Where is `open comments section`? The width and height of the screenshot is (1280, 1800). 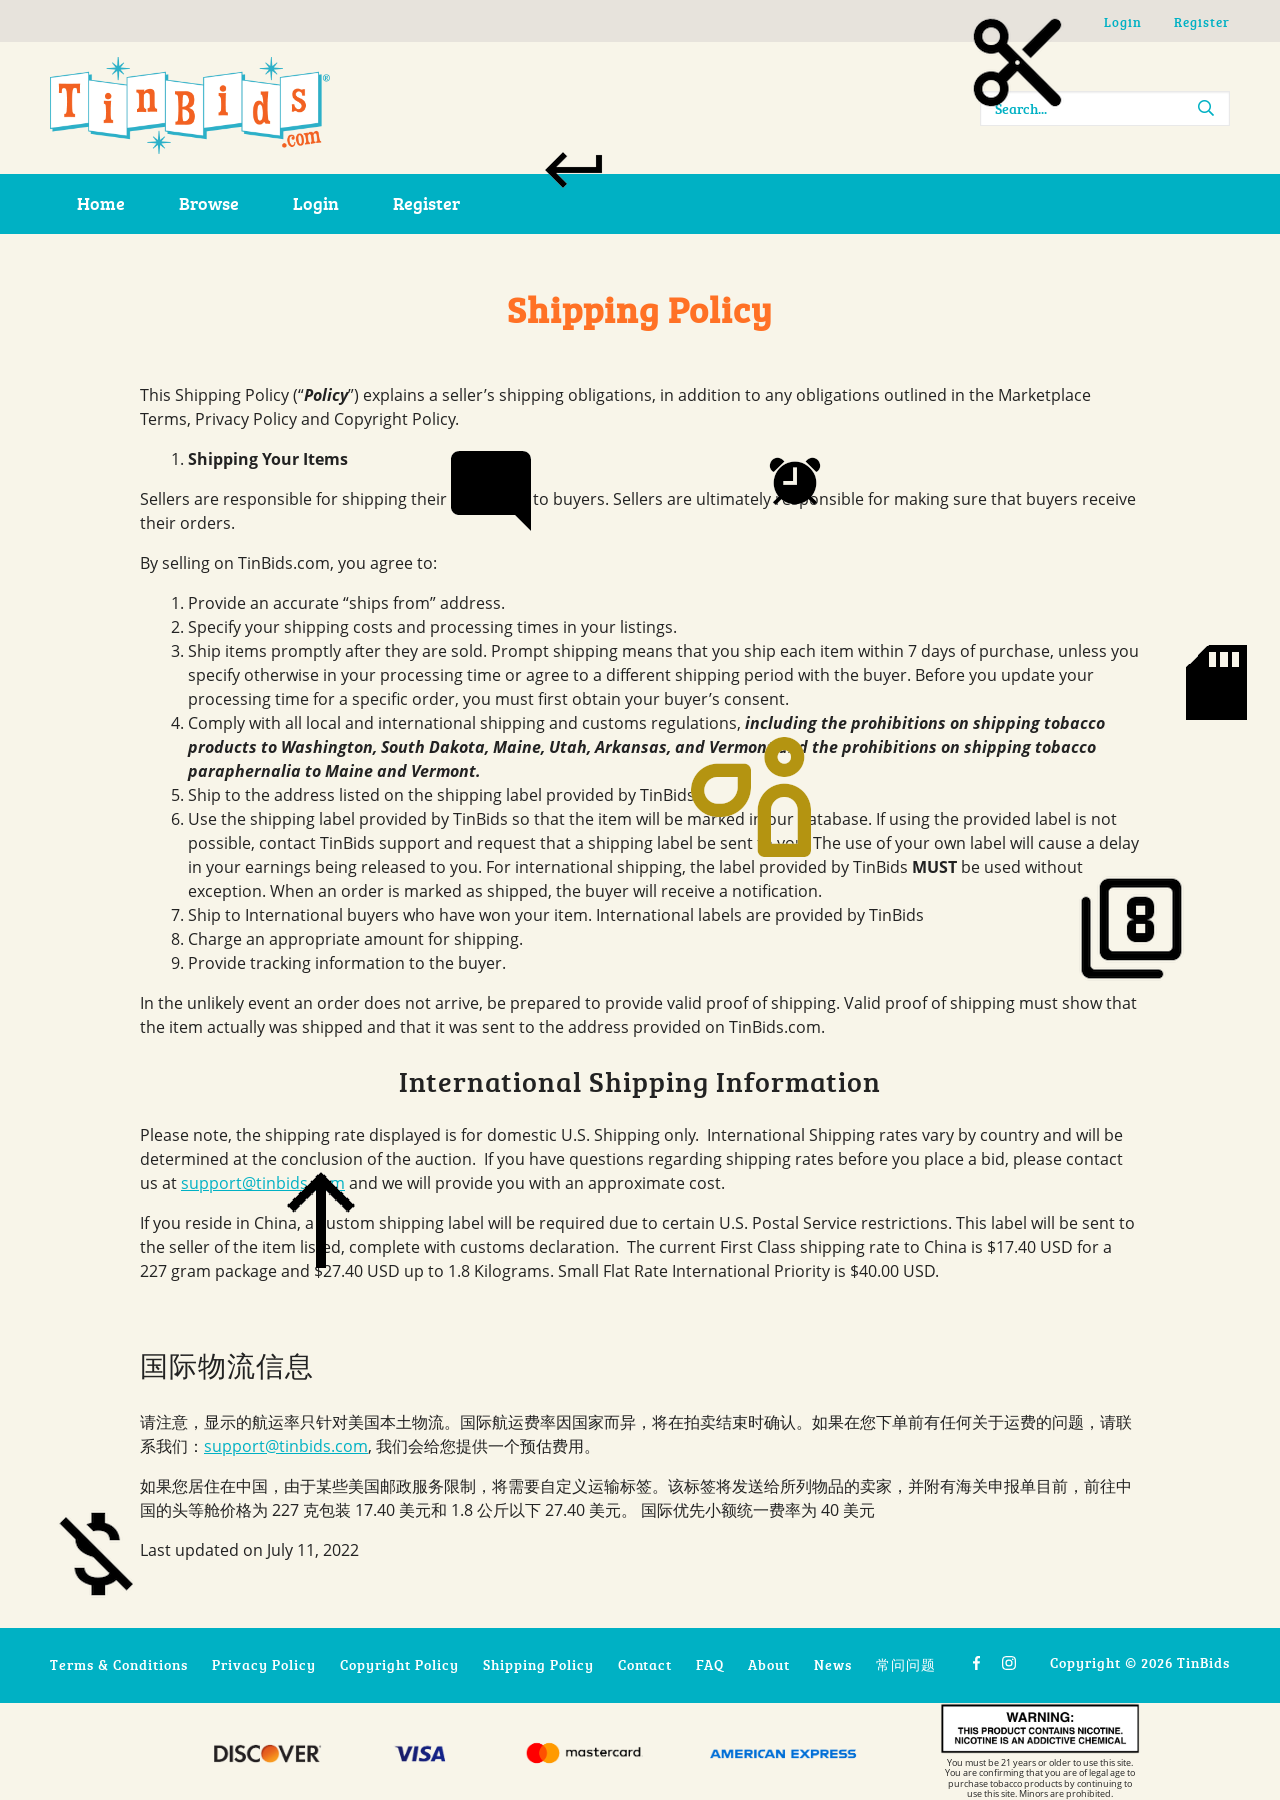 open comments section is located at coordinates (491, 491).